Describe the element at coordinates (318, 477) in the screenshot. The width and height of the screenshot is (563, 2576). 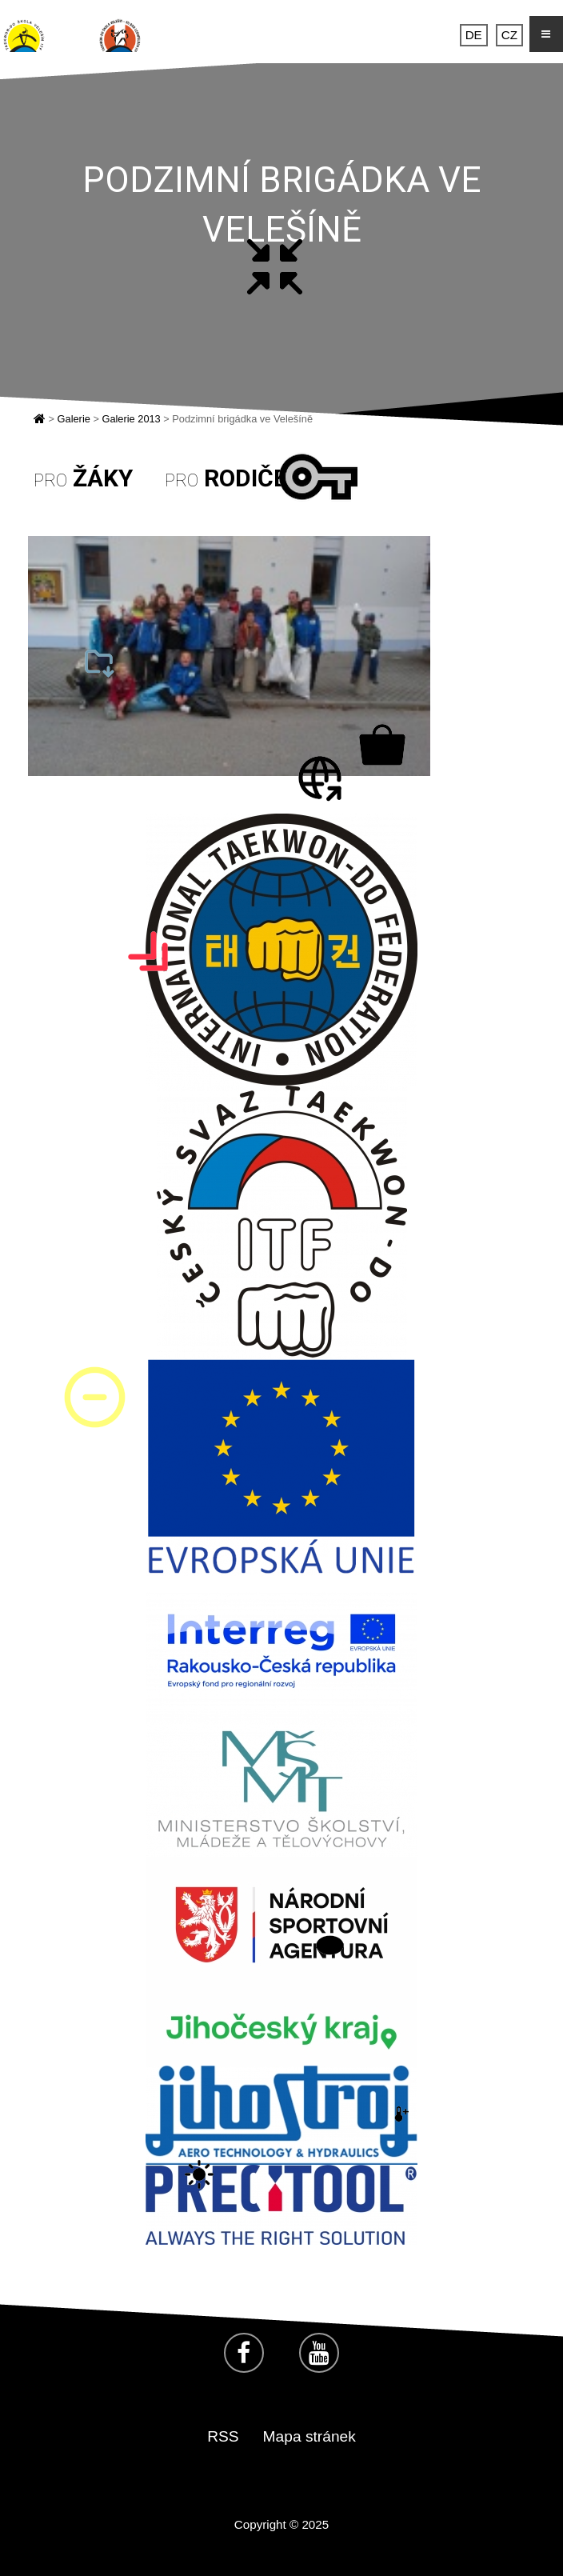
I see `access VPN or secure connection settings` at that location.